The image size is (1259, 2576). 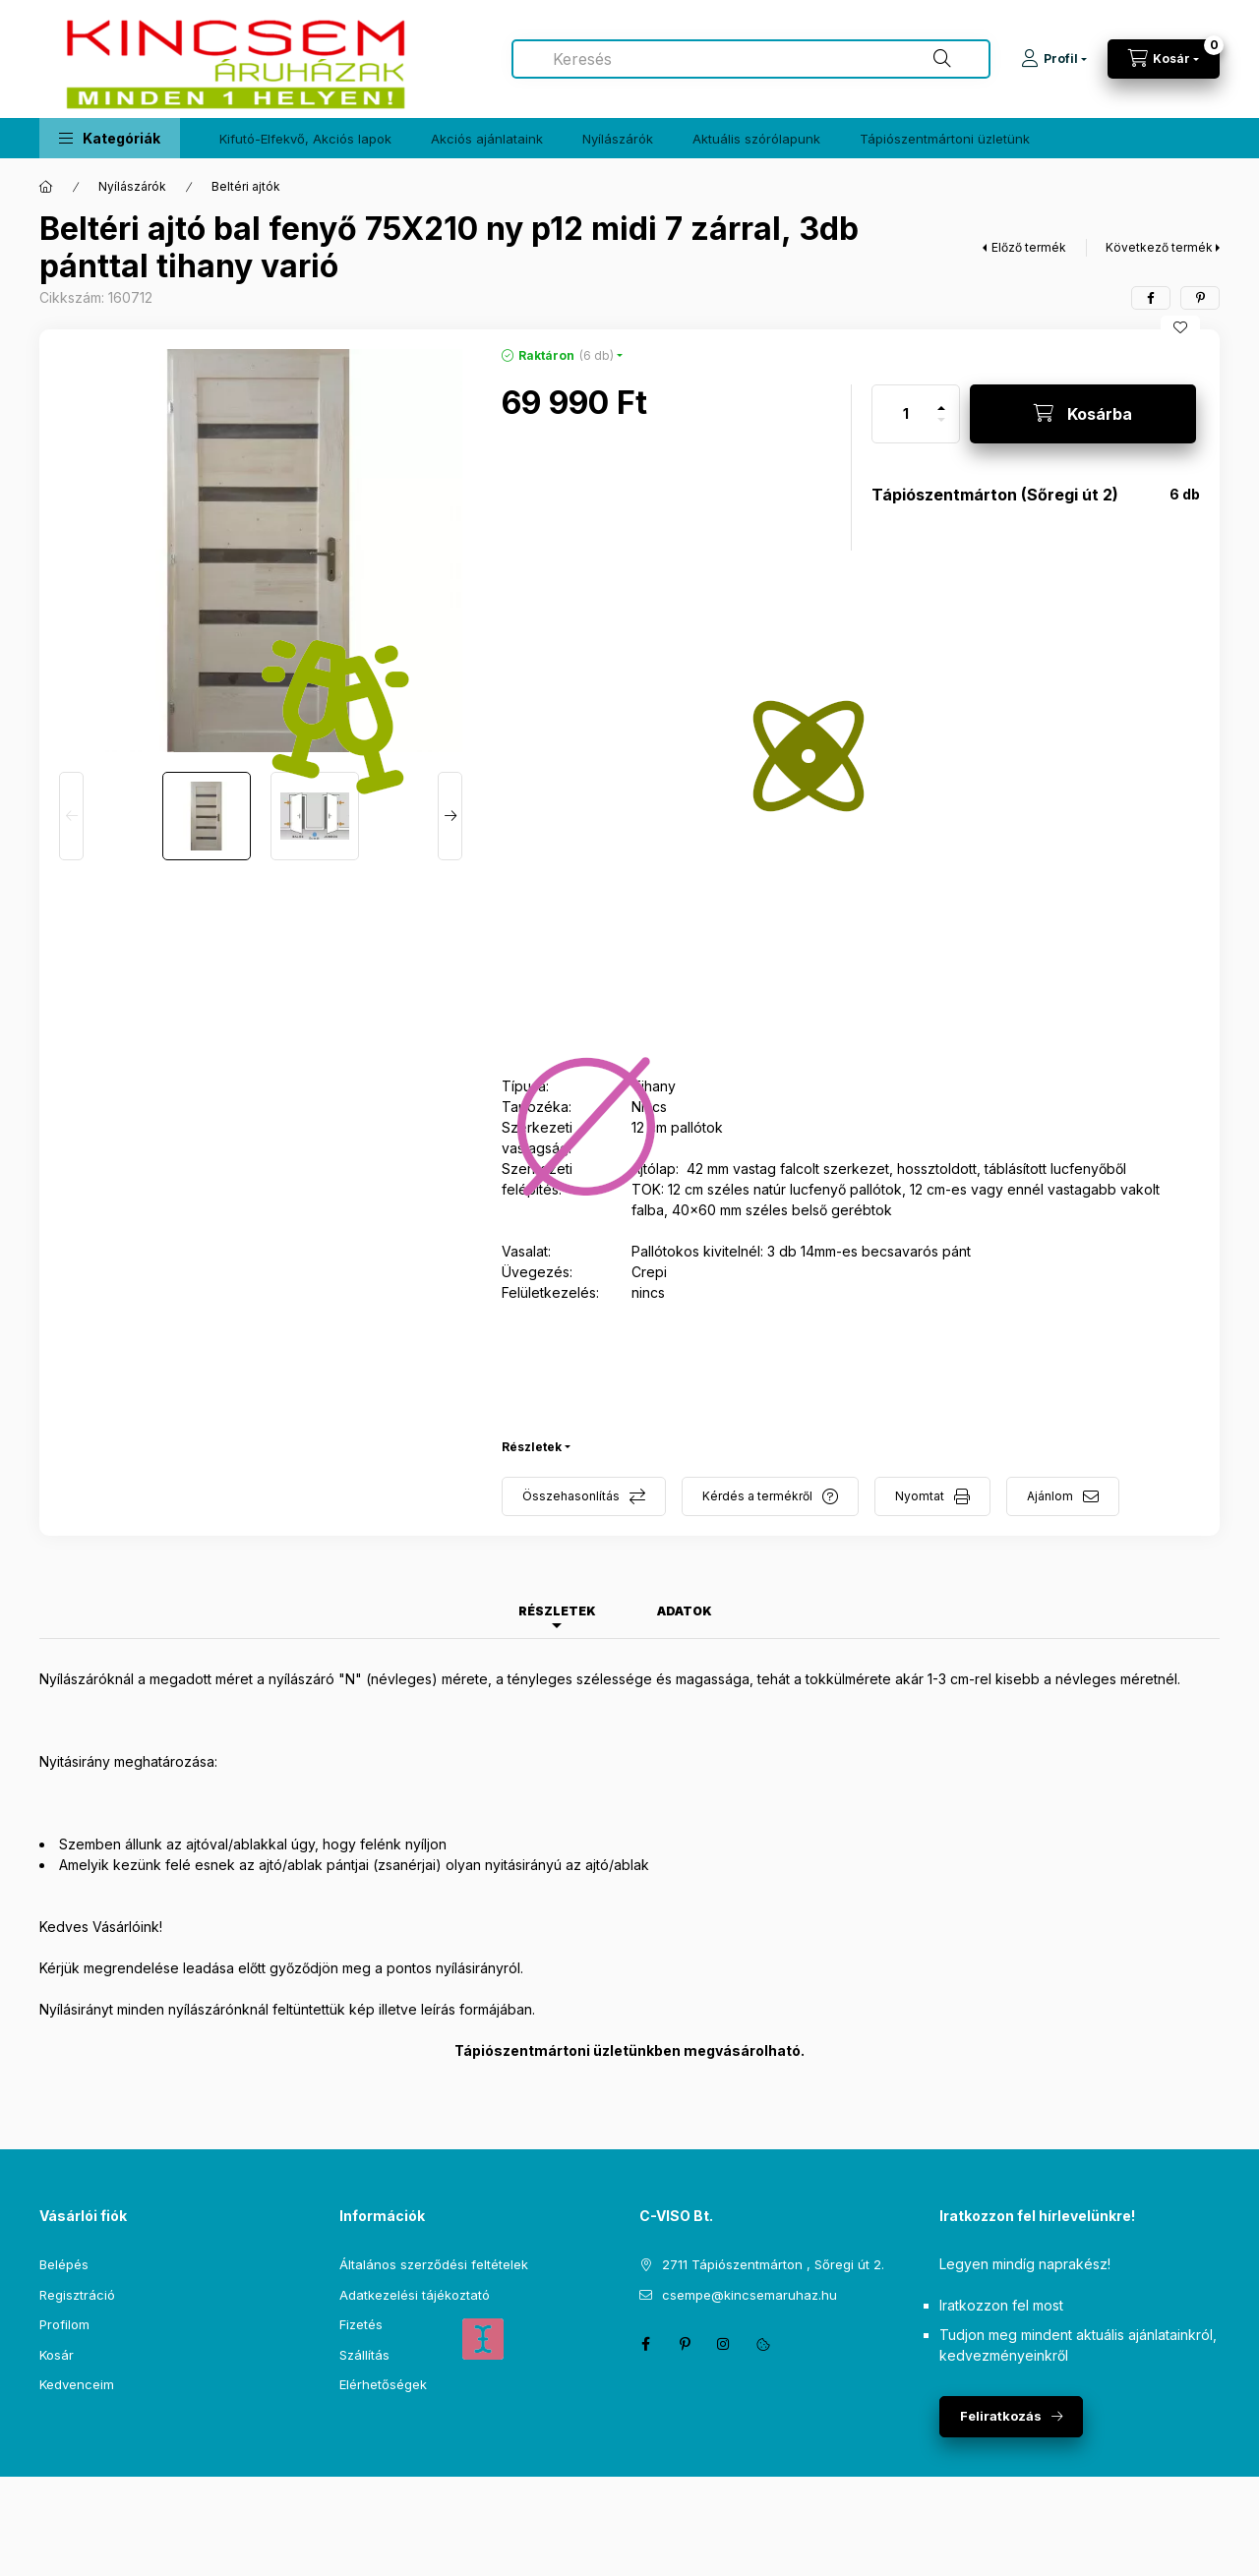 I want to click on indicates an empty or null state, so click(x=586, y=1127).